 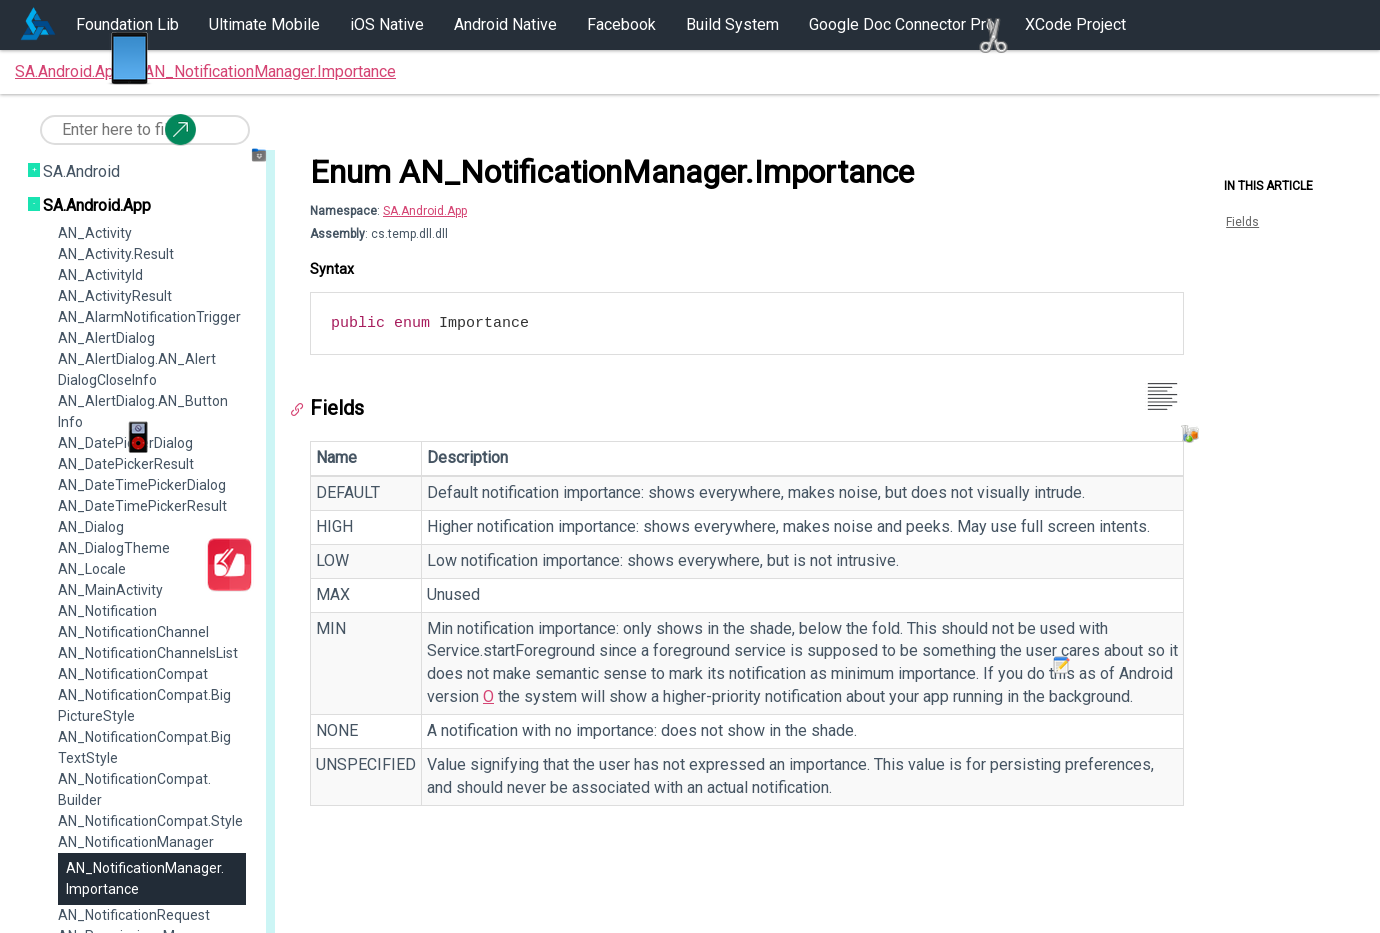 What do you see at coordinates (180, 129) in the screenshot?
I see `indicates a symbolic link or shortcut to another file` at bounding box center [180, 129].